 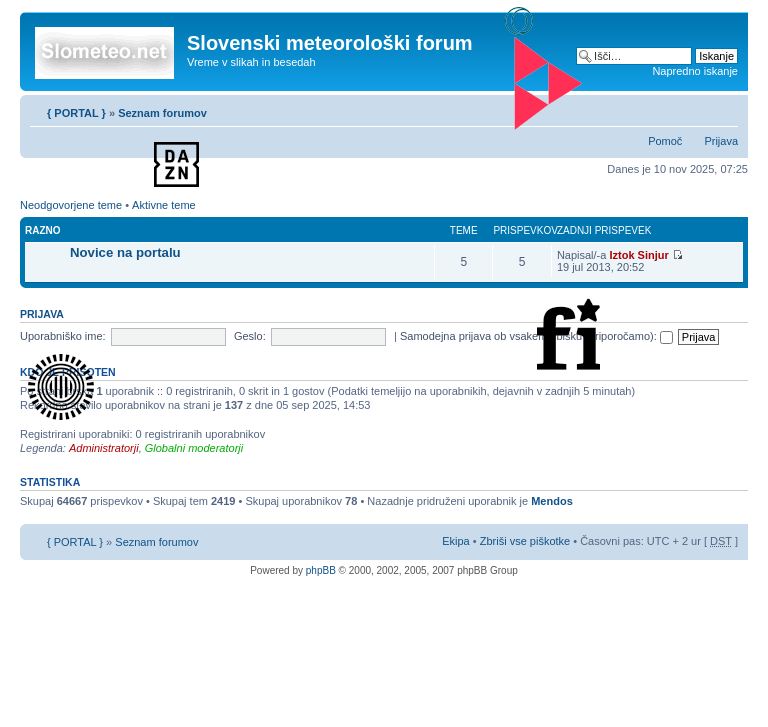 I want to click on open Opera GX browser, so click(x=519, y=21).